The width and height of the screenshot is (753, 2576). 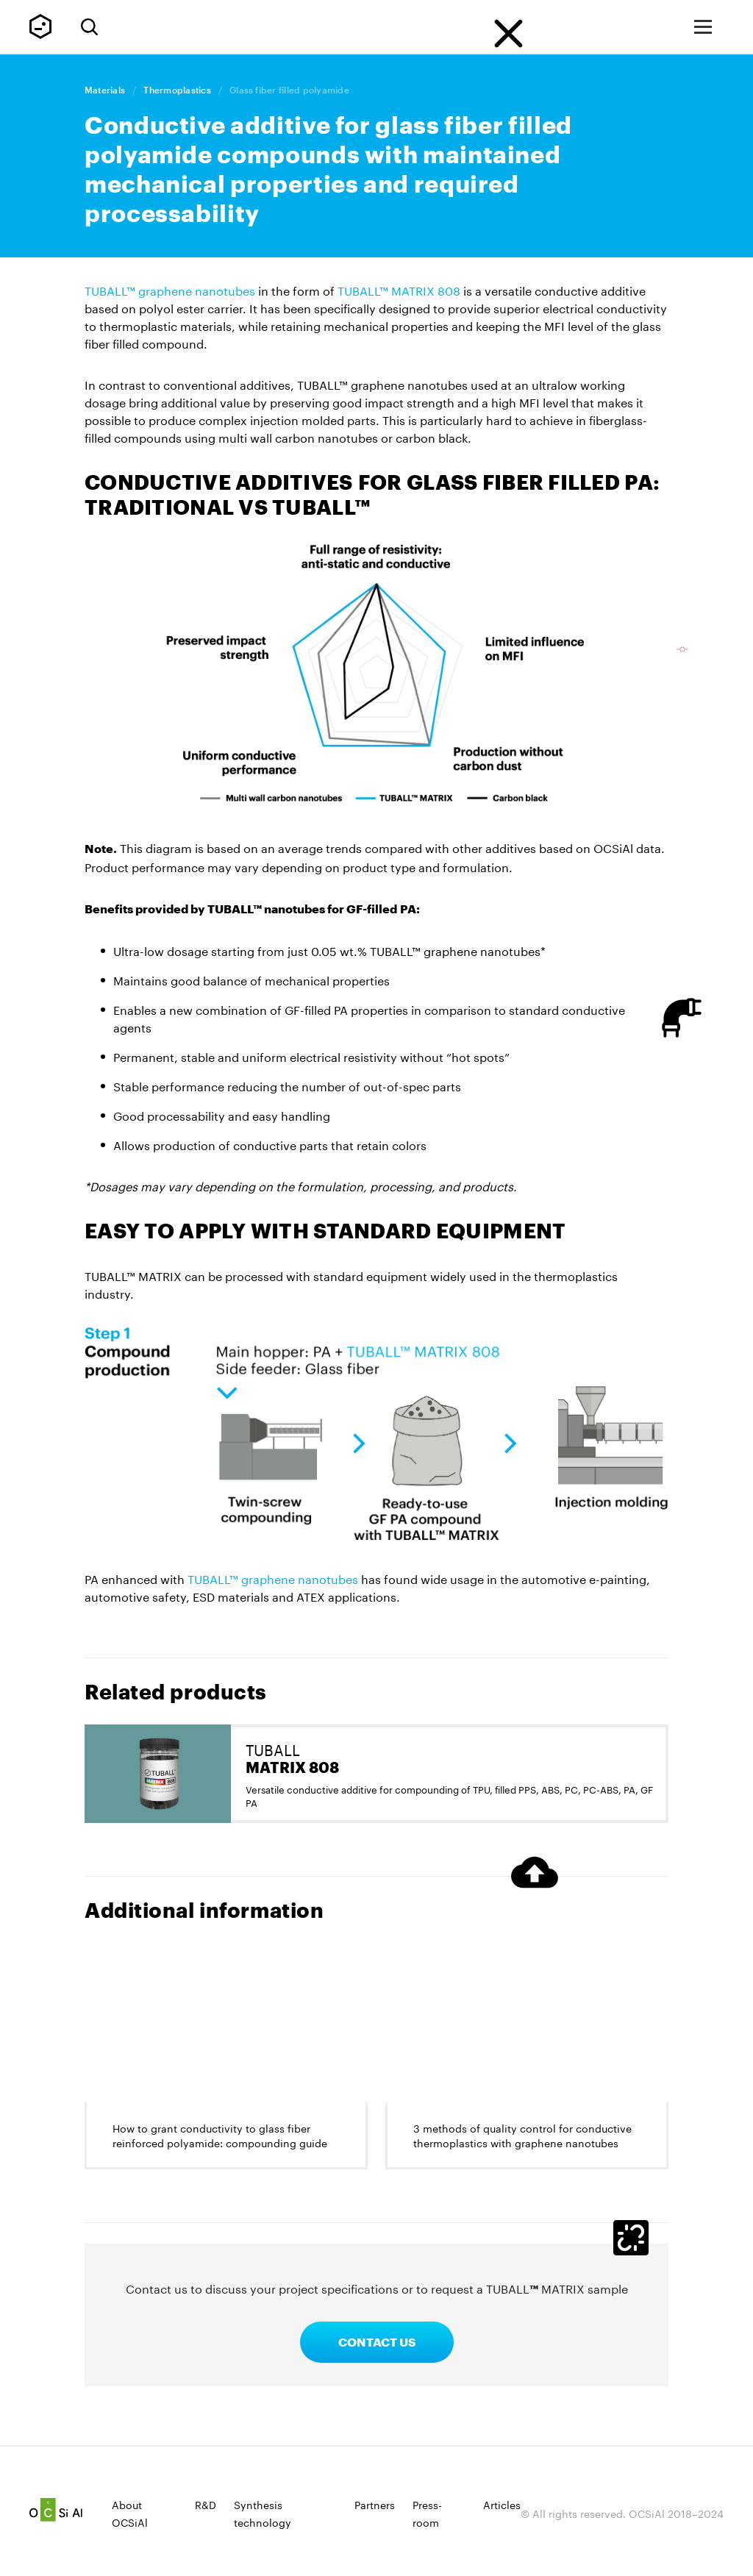 I want to click on view commit history, so click(x=682, y=649).